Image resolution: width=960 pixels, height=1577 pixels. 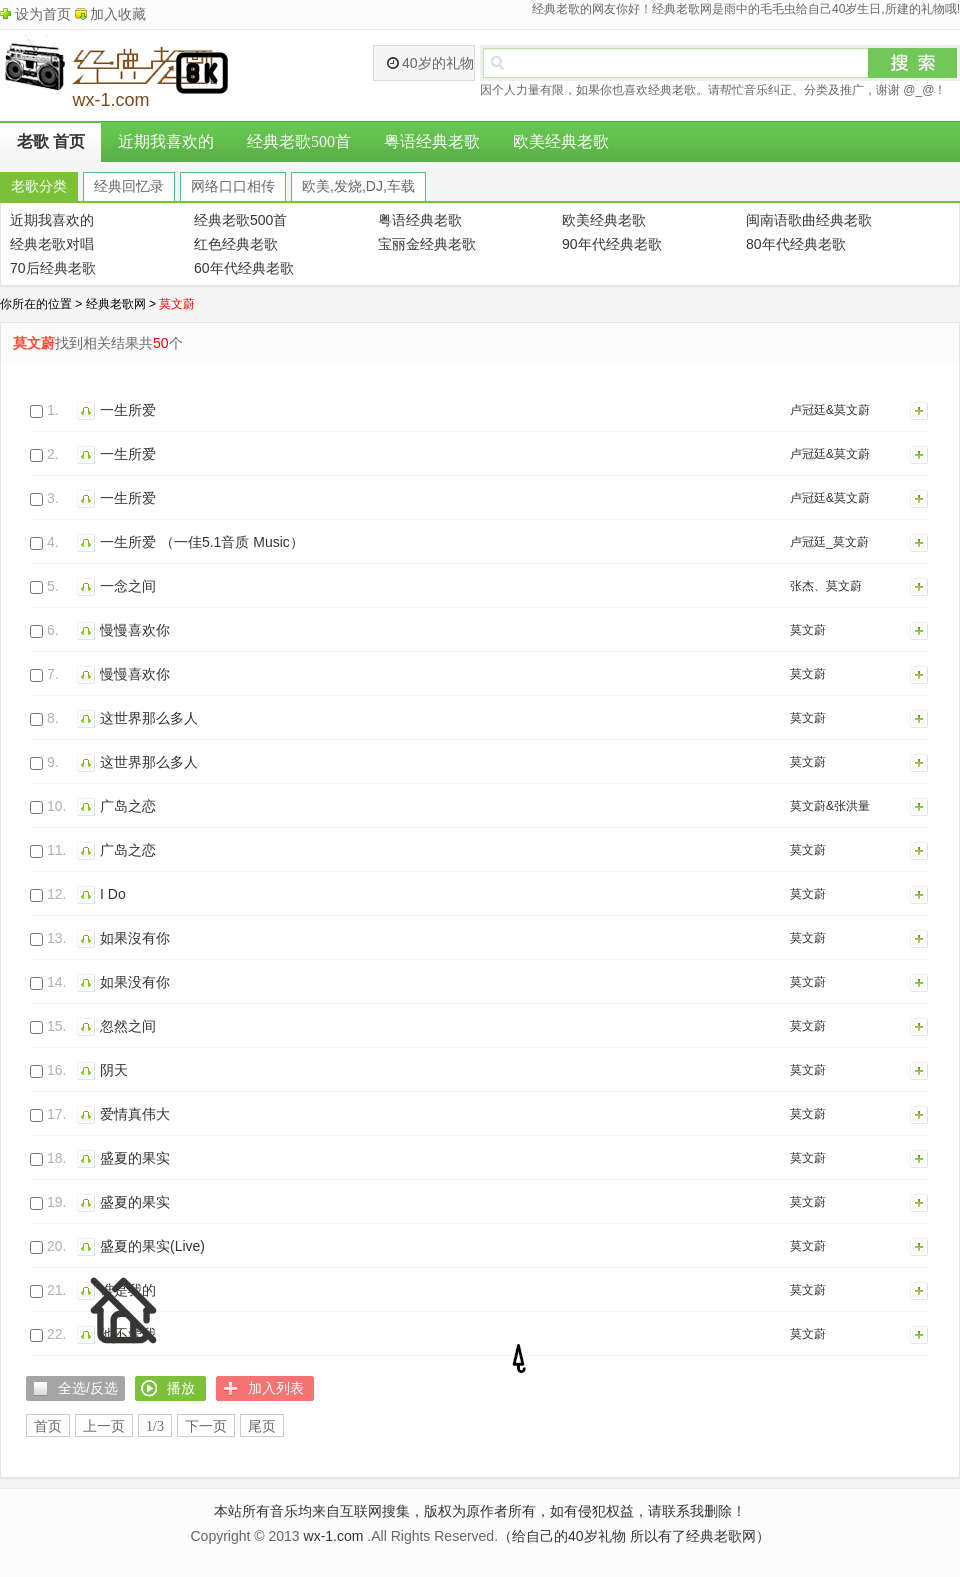 I want to click on home feature is currently disabled, so click(x=123, y=1310).